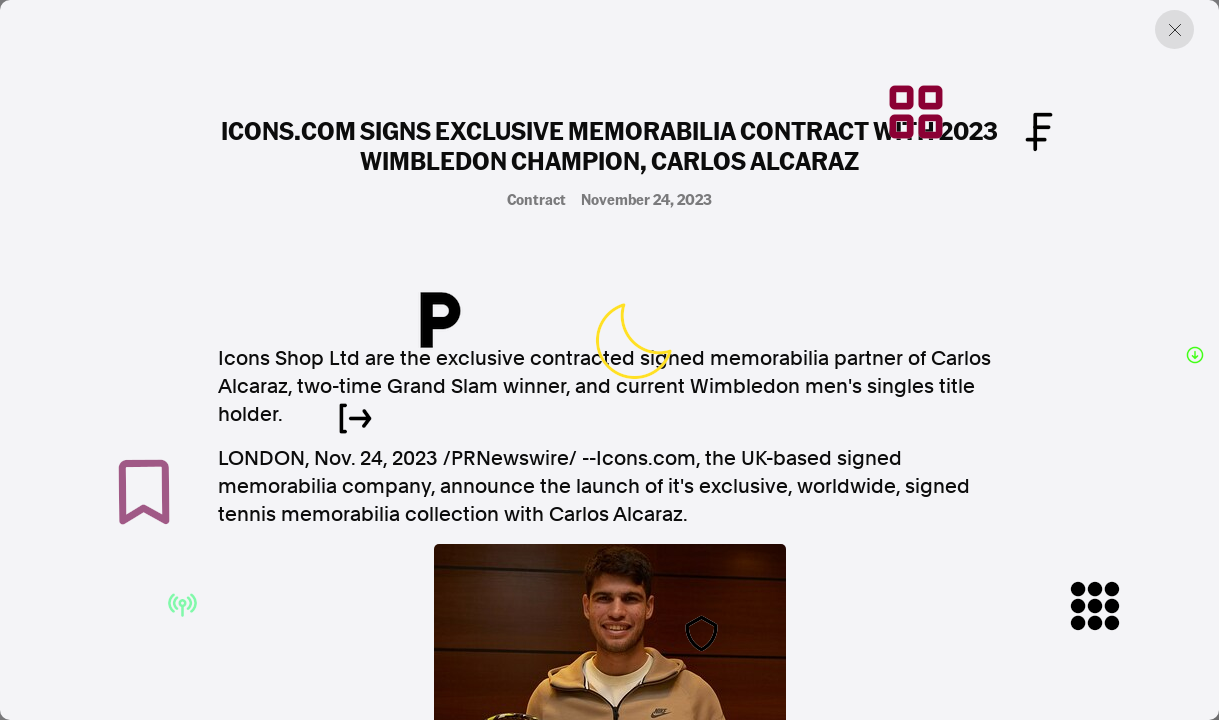 This screenshot has height=720, width=1219. I want to click on open the dial pad or number input, so click(1095, 606).